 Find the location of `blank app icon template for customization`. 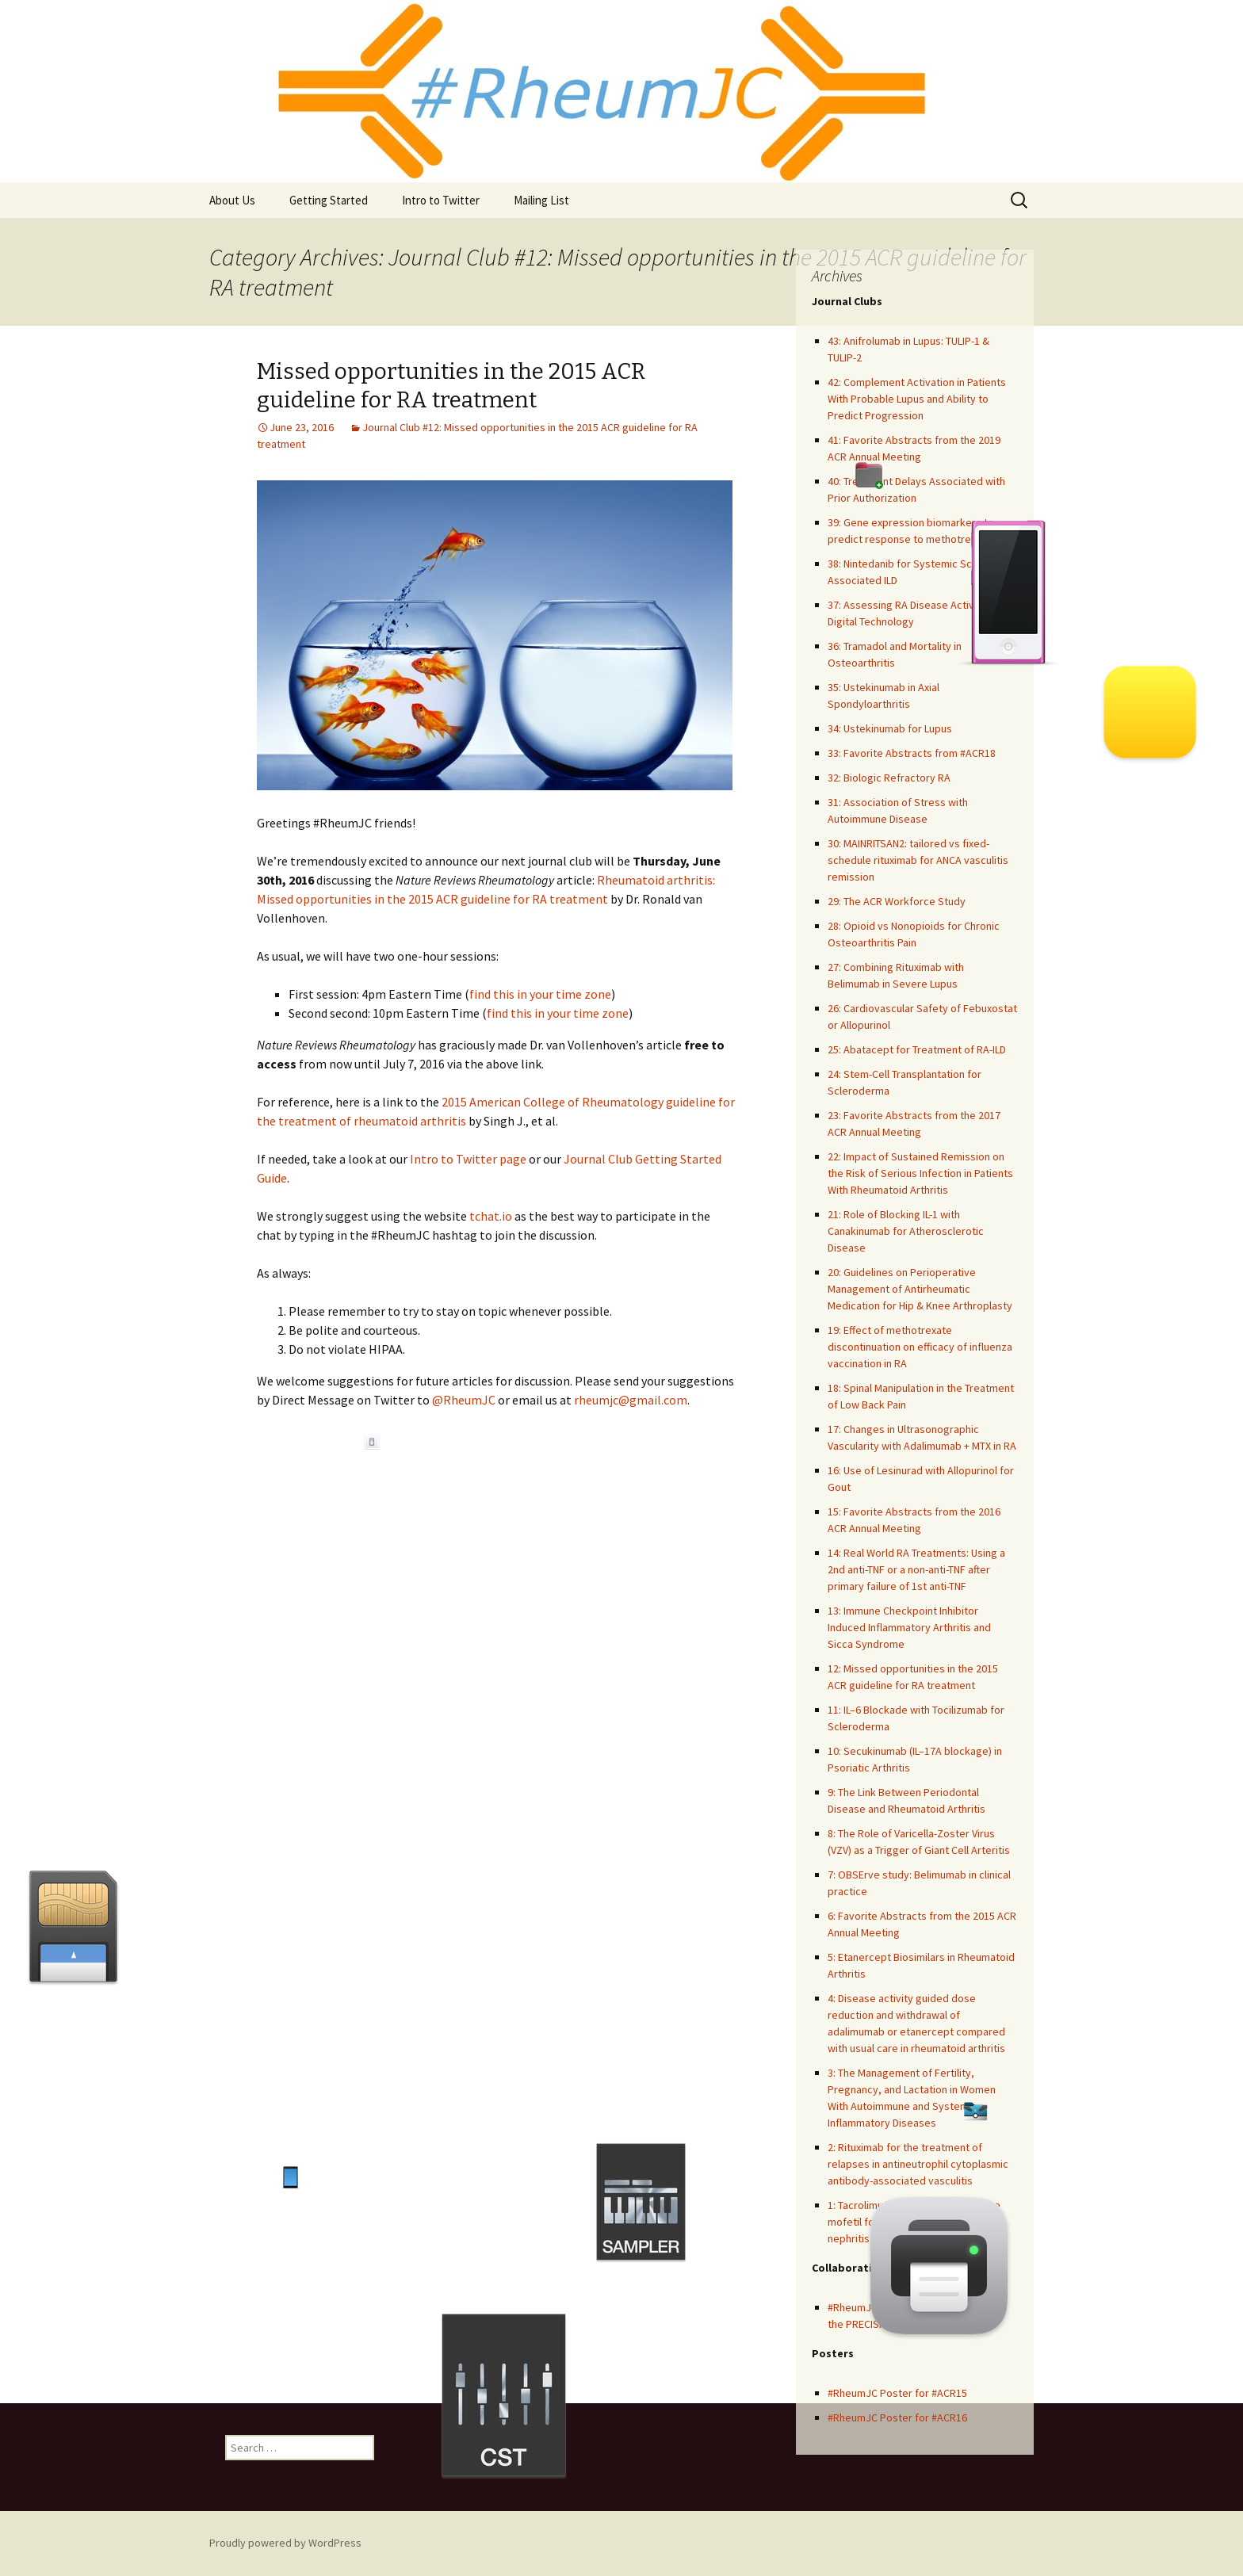

blank app icon template for customization is located at coordinates (1149, 712).